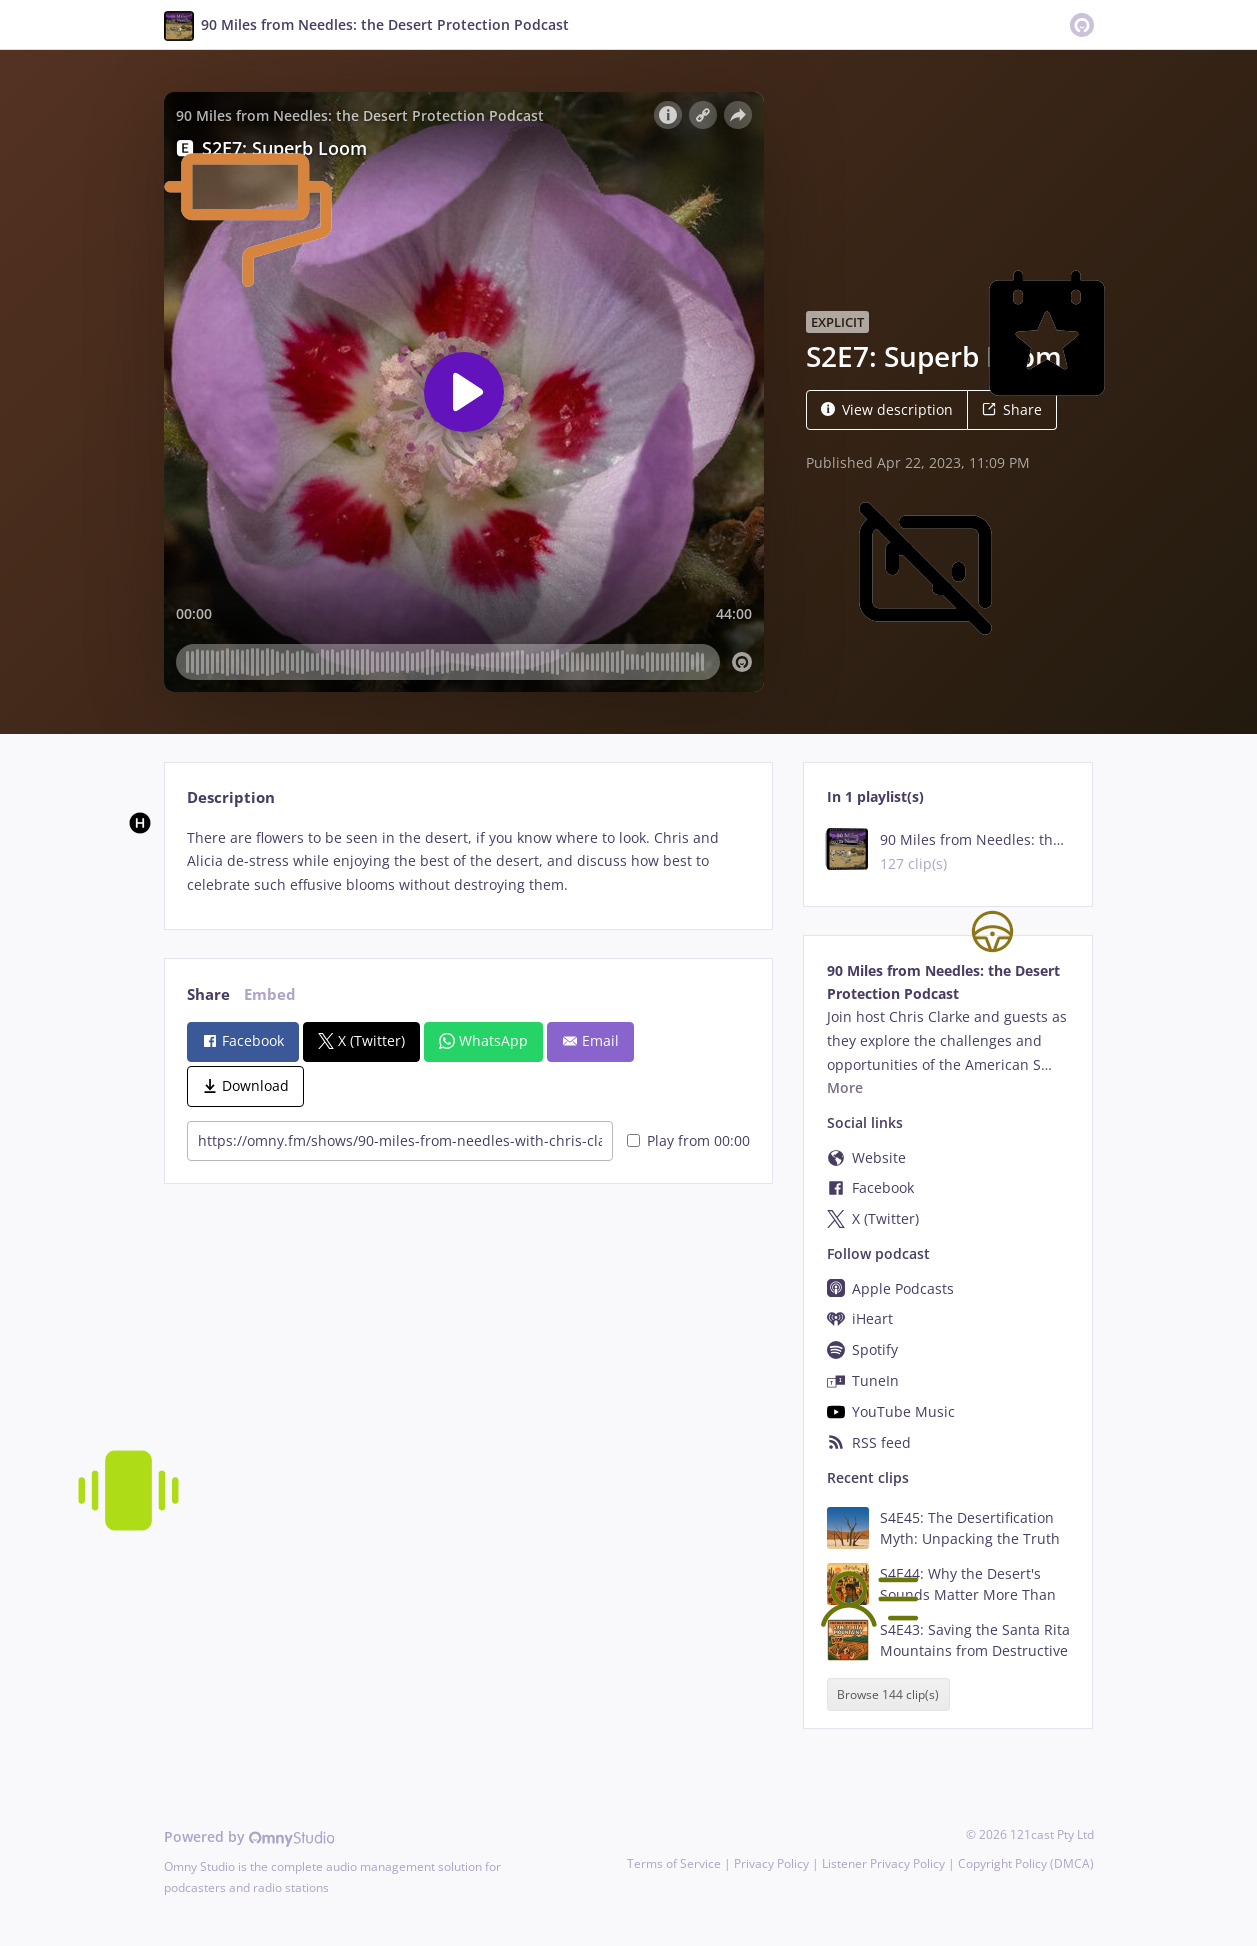 The height and width of the screenshot is (1946, 1257). Describe the element at coordinates (248, 209) in the screenshot. I see `customize theme or appearance settings` at that location.